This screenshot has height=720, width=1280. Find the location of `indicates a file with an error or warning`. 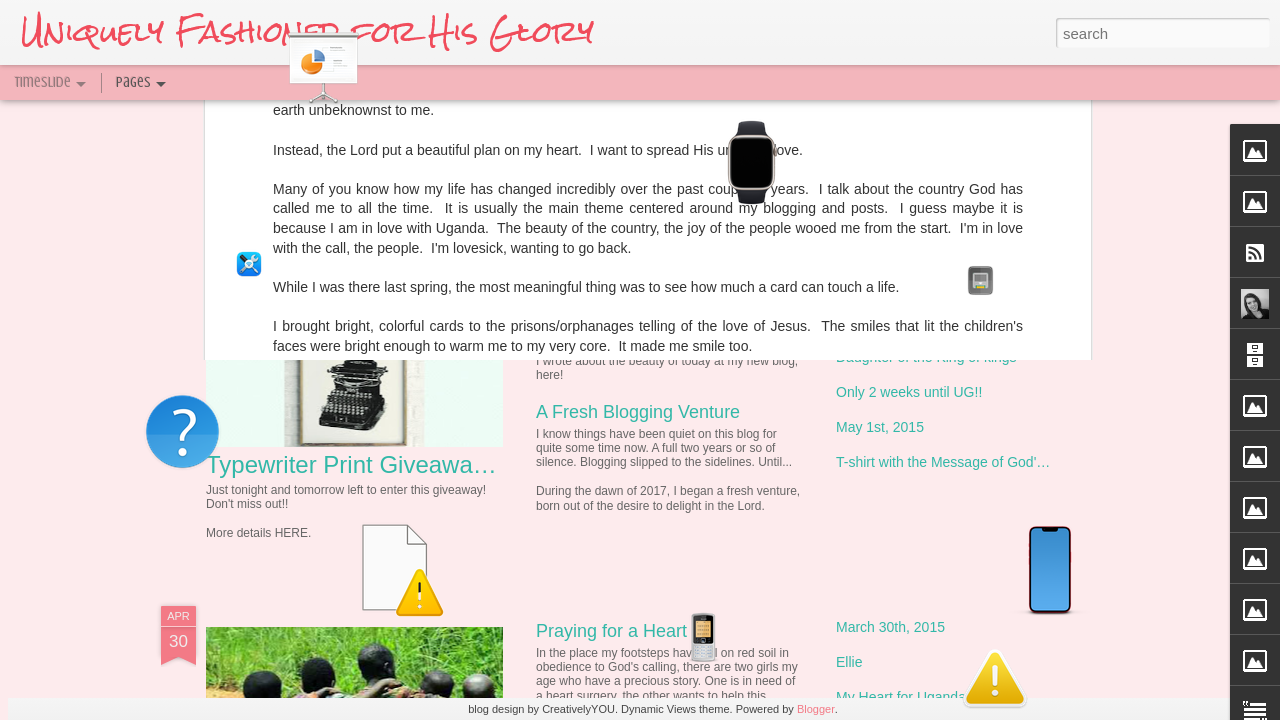

indicates a file with an error or warning is located at coordinates (394, 567).